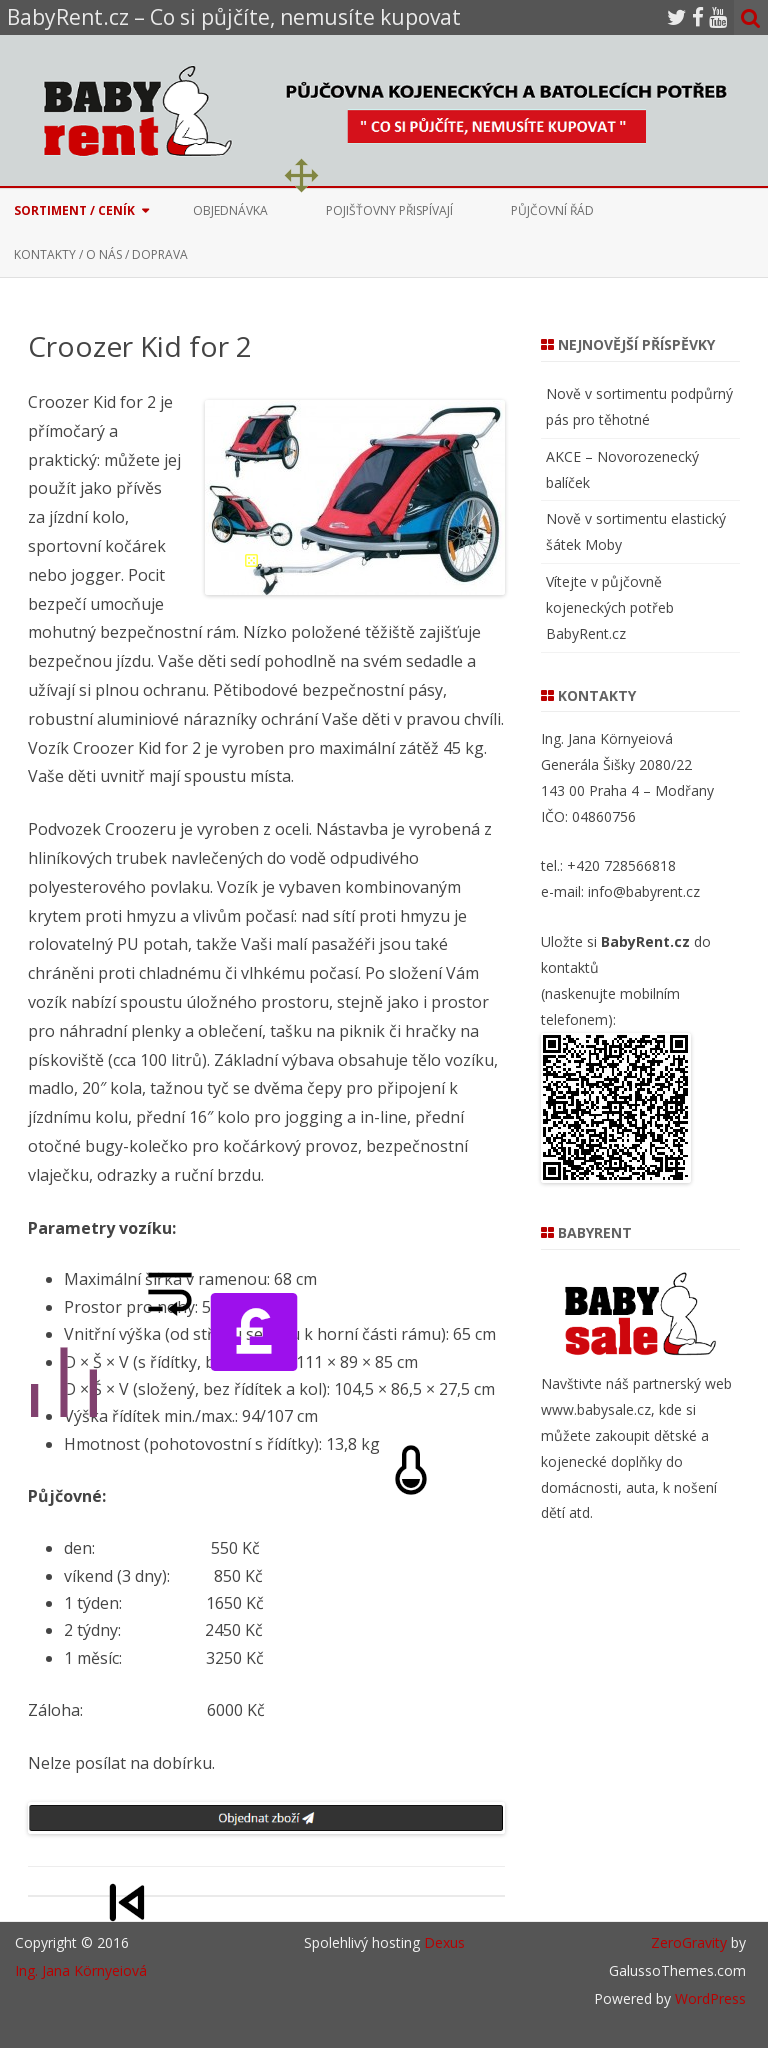 The width and height of the screenshot is (768, 2048). Describe the element at coordinates (170, 1292) in the screenshot. I see `toggle text wrapping in editor` at that location.